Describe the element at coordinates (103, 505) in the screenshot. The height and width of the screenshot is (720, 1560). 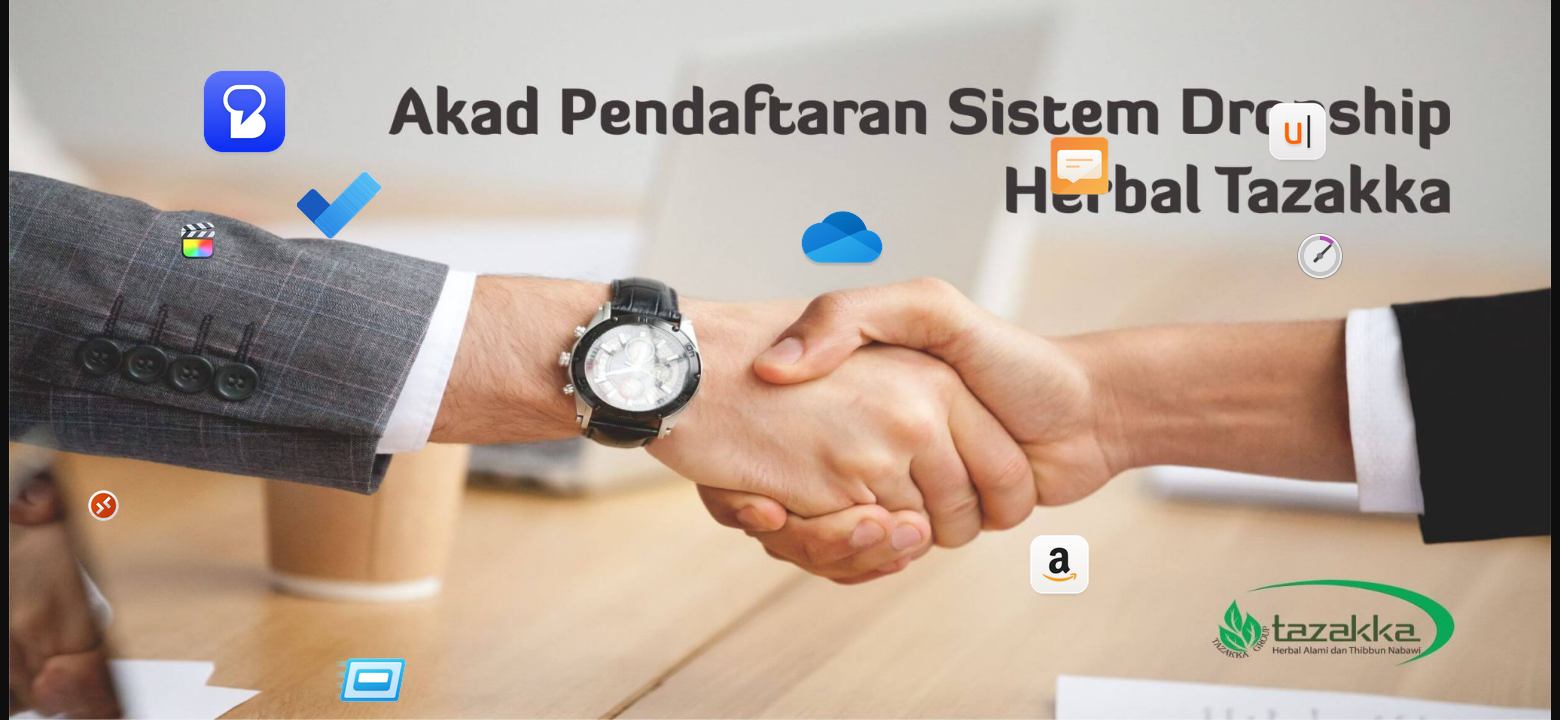
I see `open remote desktop connection` at that location.